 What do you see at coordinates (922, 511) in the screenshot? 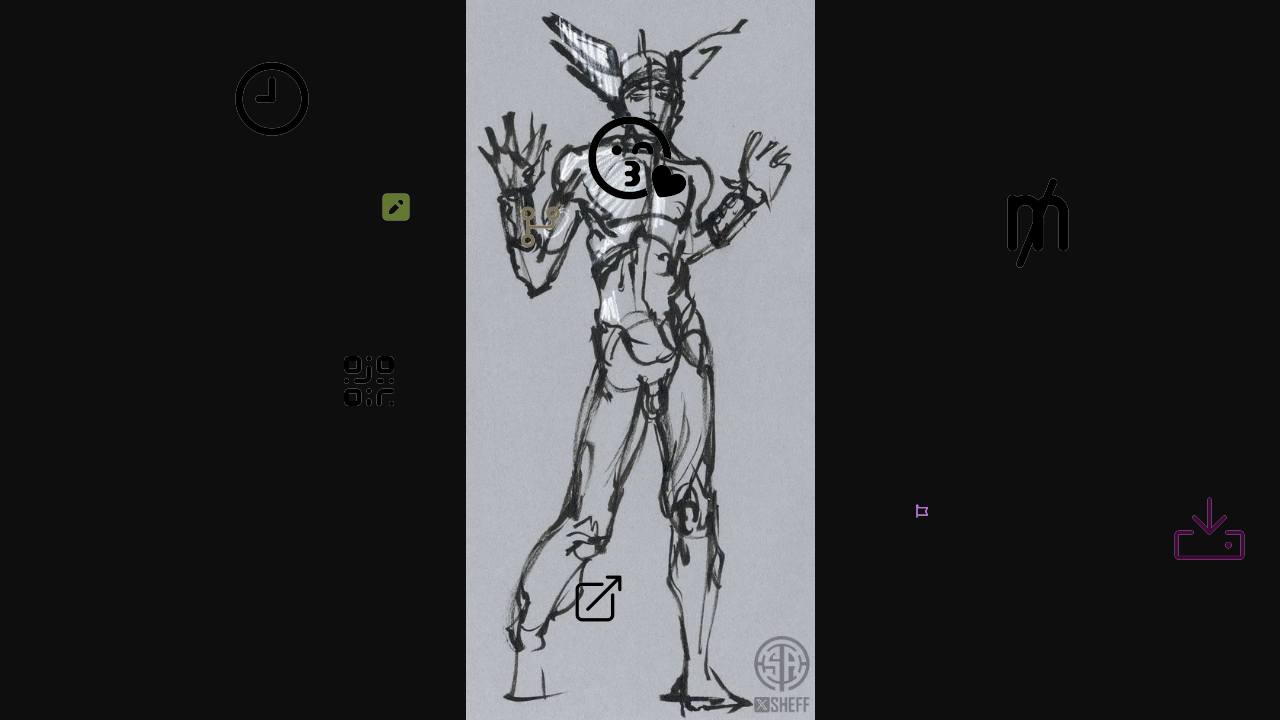
I see `font awesome brand logo` at bounding box center [922, 511].